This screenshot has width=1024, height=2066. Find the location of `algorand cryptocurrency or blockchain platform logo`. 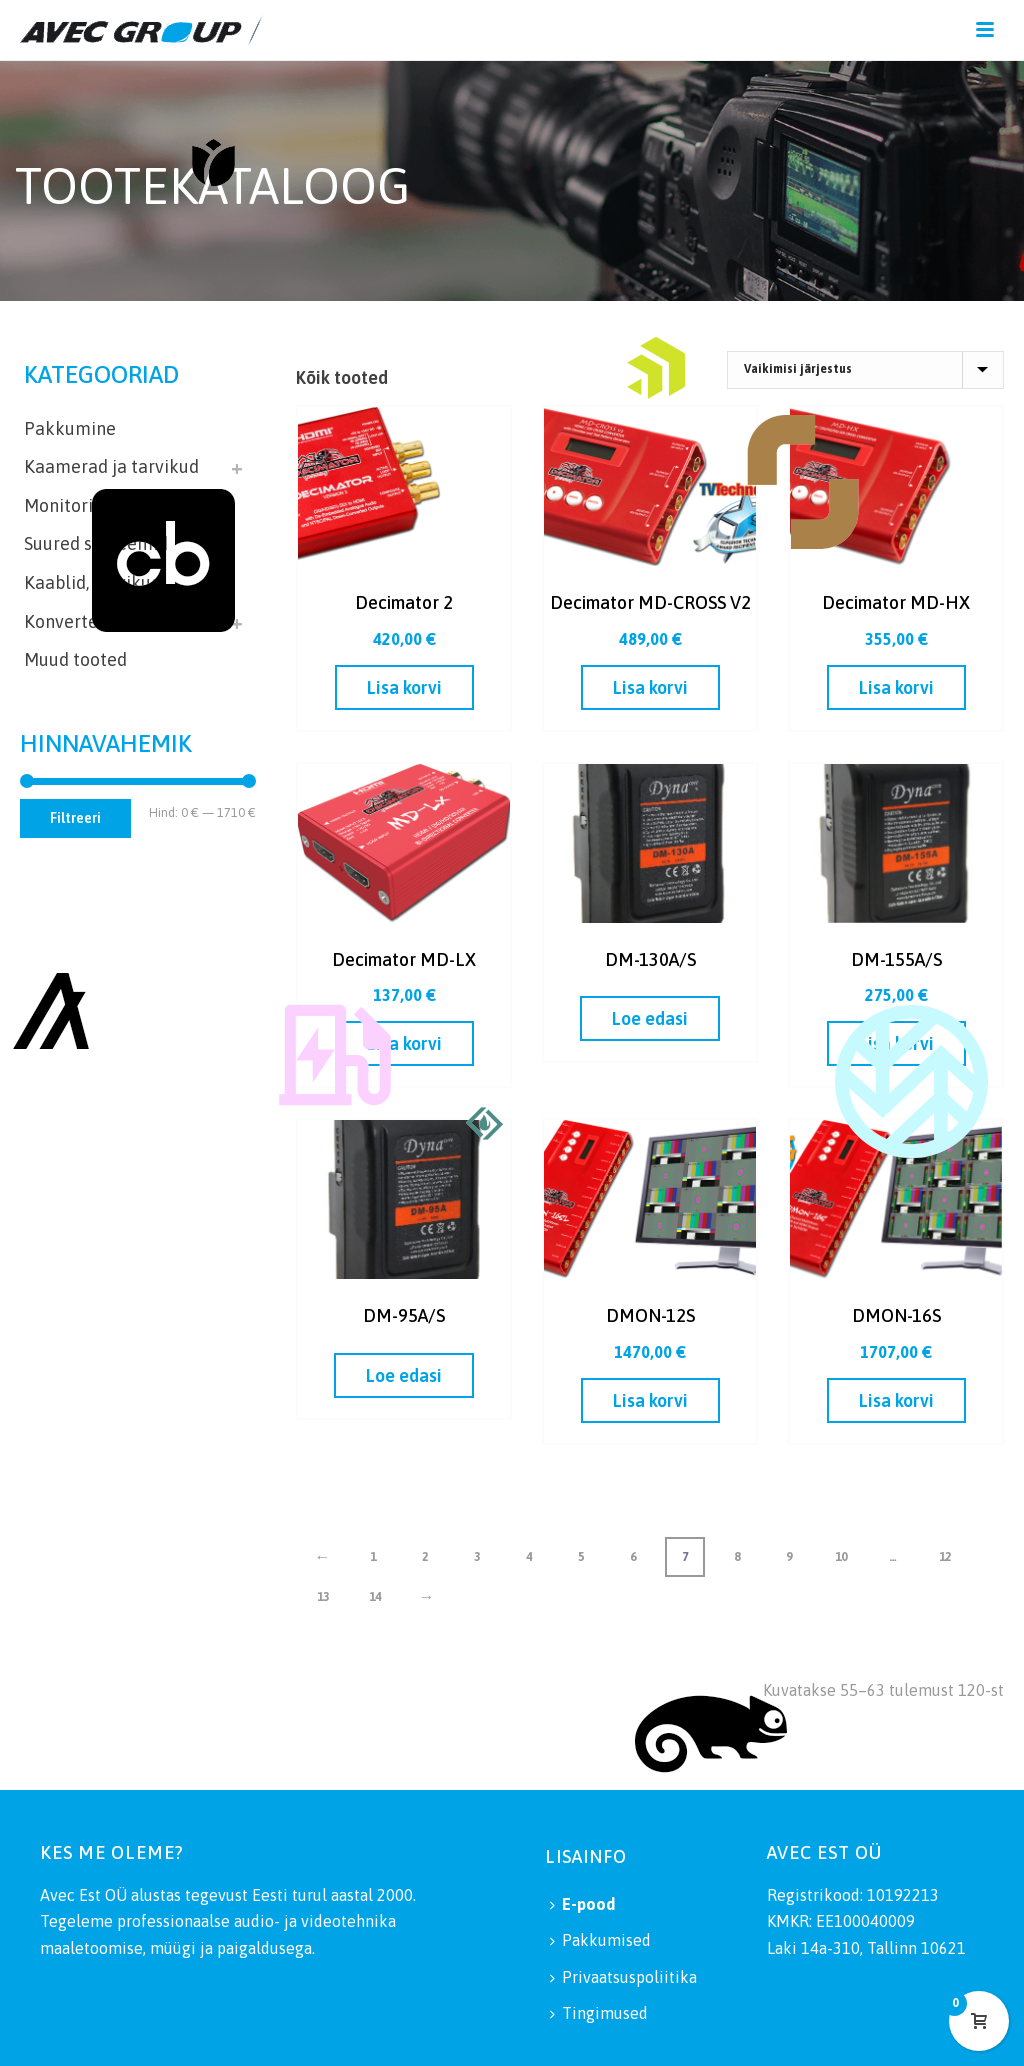

algorand cryptocurrency or blockchain platform logo is located at coordinates (51, 1011).